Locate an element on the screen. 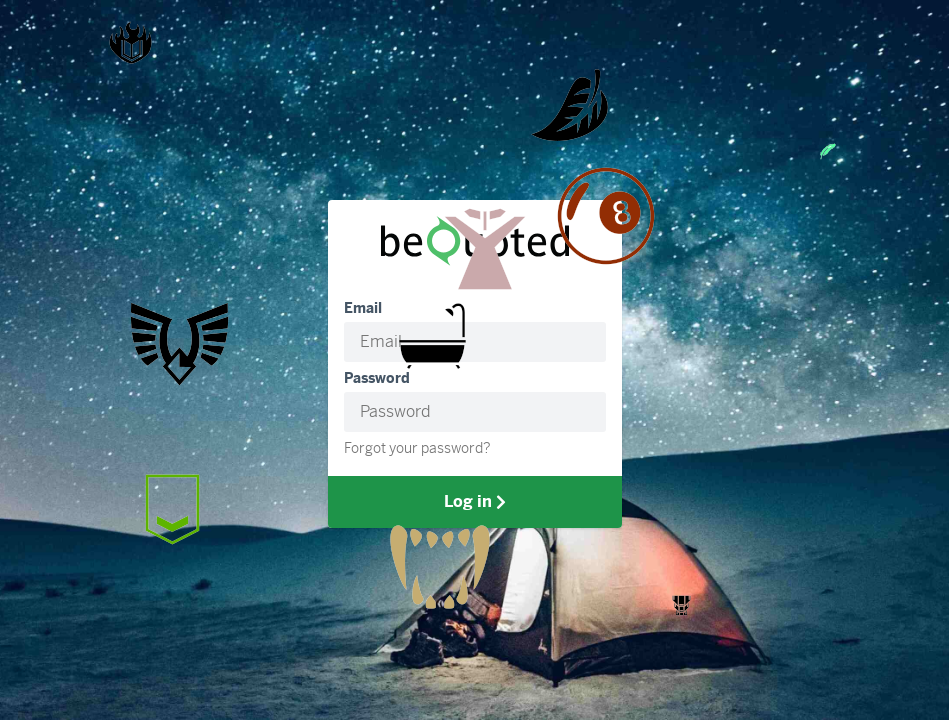 This screenshot has width=949, height=720. indicates autumn or seasonal theme is located at coordinates (569, 107).